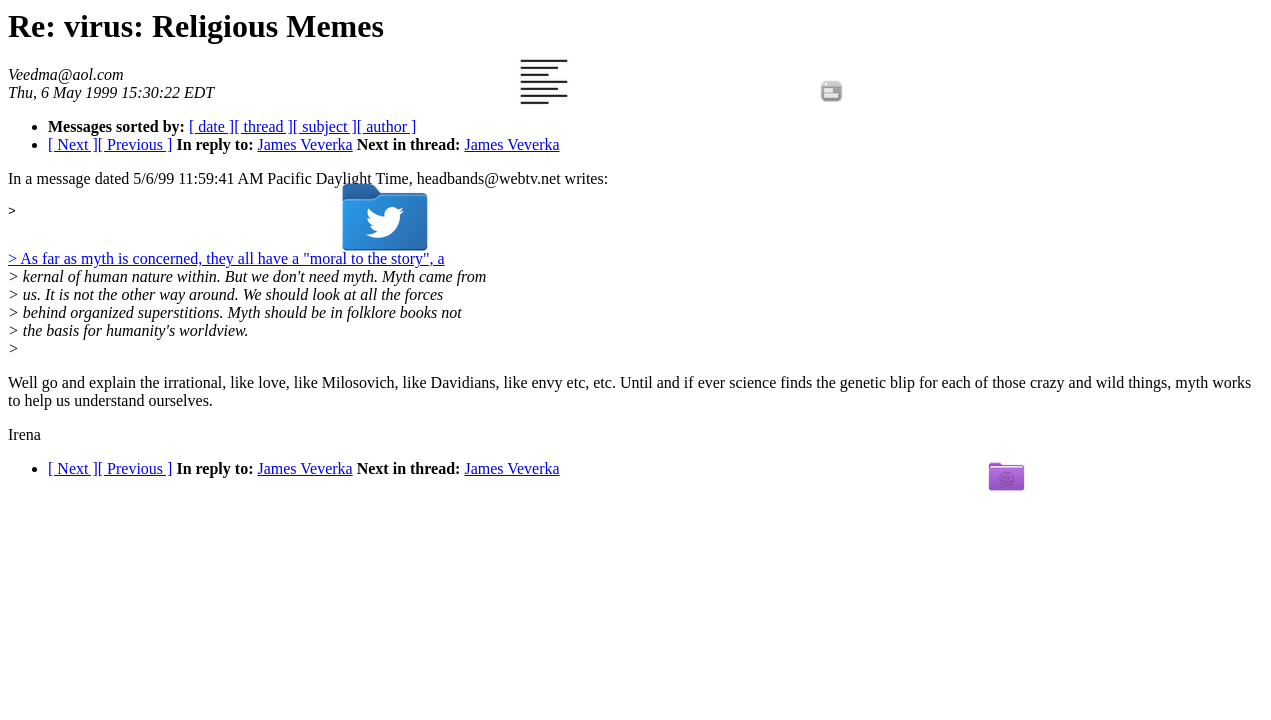 The height and width of the screenshot is (720, 1271). What do you see at coordinates (1006, 476) in the screenshot?
I see `folder containing html or web development files` at bounding box center [1006, 476].